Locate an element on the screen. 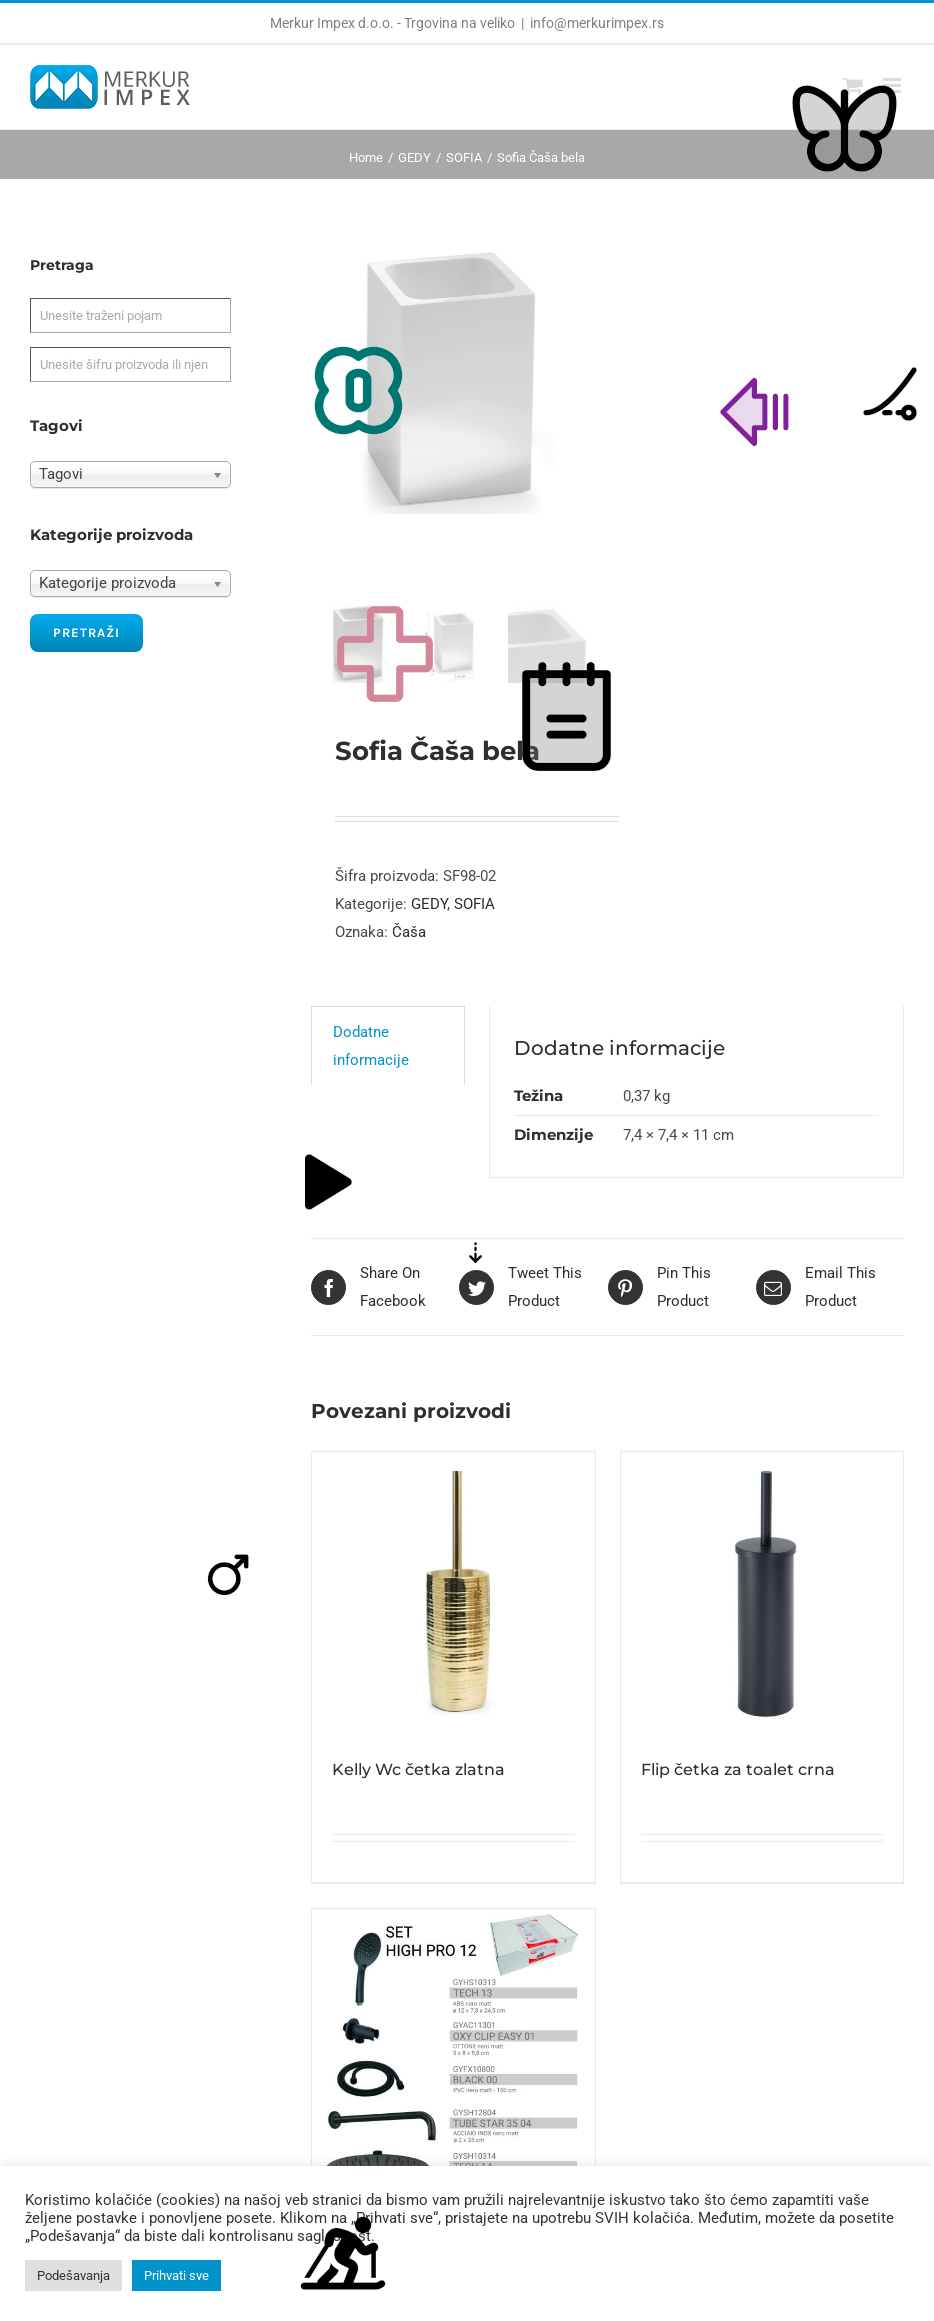  indicates male gender selection is located at coordinates (229, 1574).